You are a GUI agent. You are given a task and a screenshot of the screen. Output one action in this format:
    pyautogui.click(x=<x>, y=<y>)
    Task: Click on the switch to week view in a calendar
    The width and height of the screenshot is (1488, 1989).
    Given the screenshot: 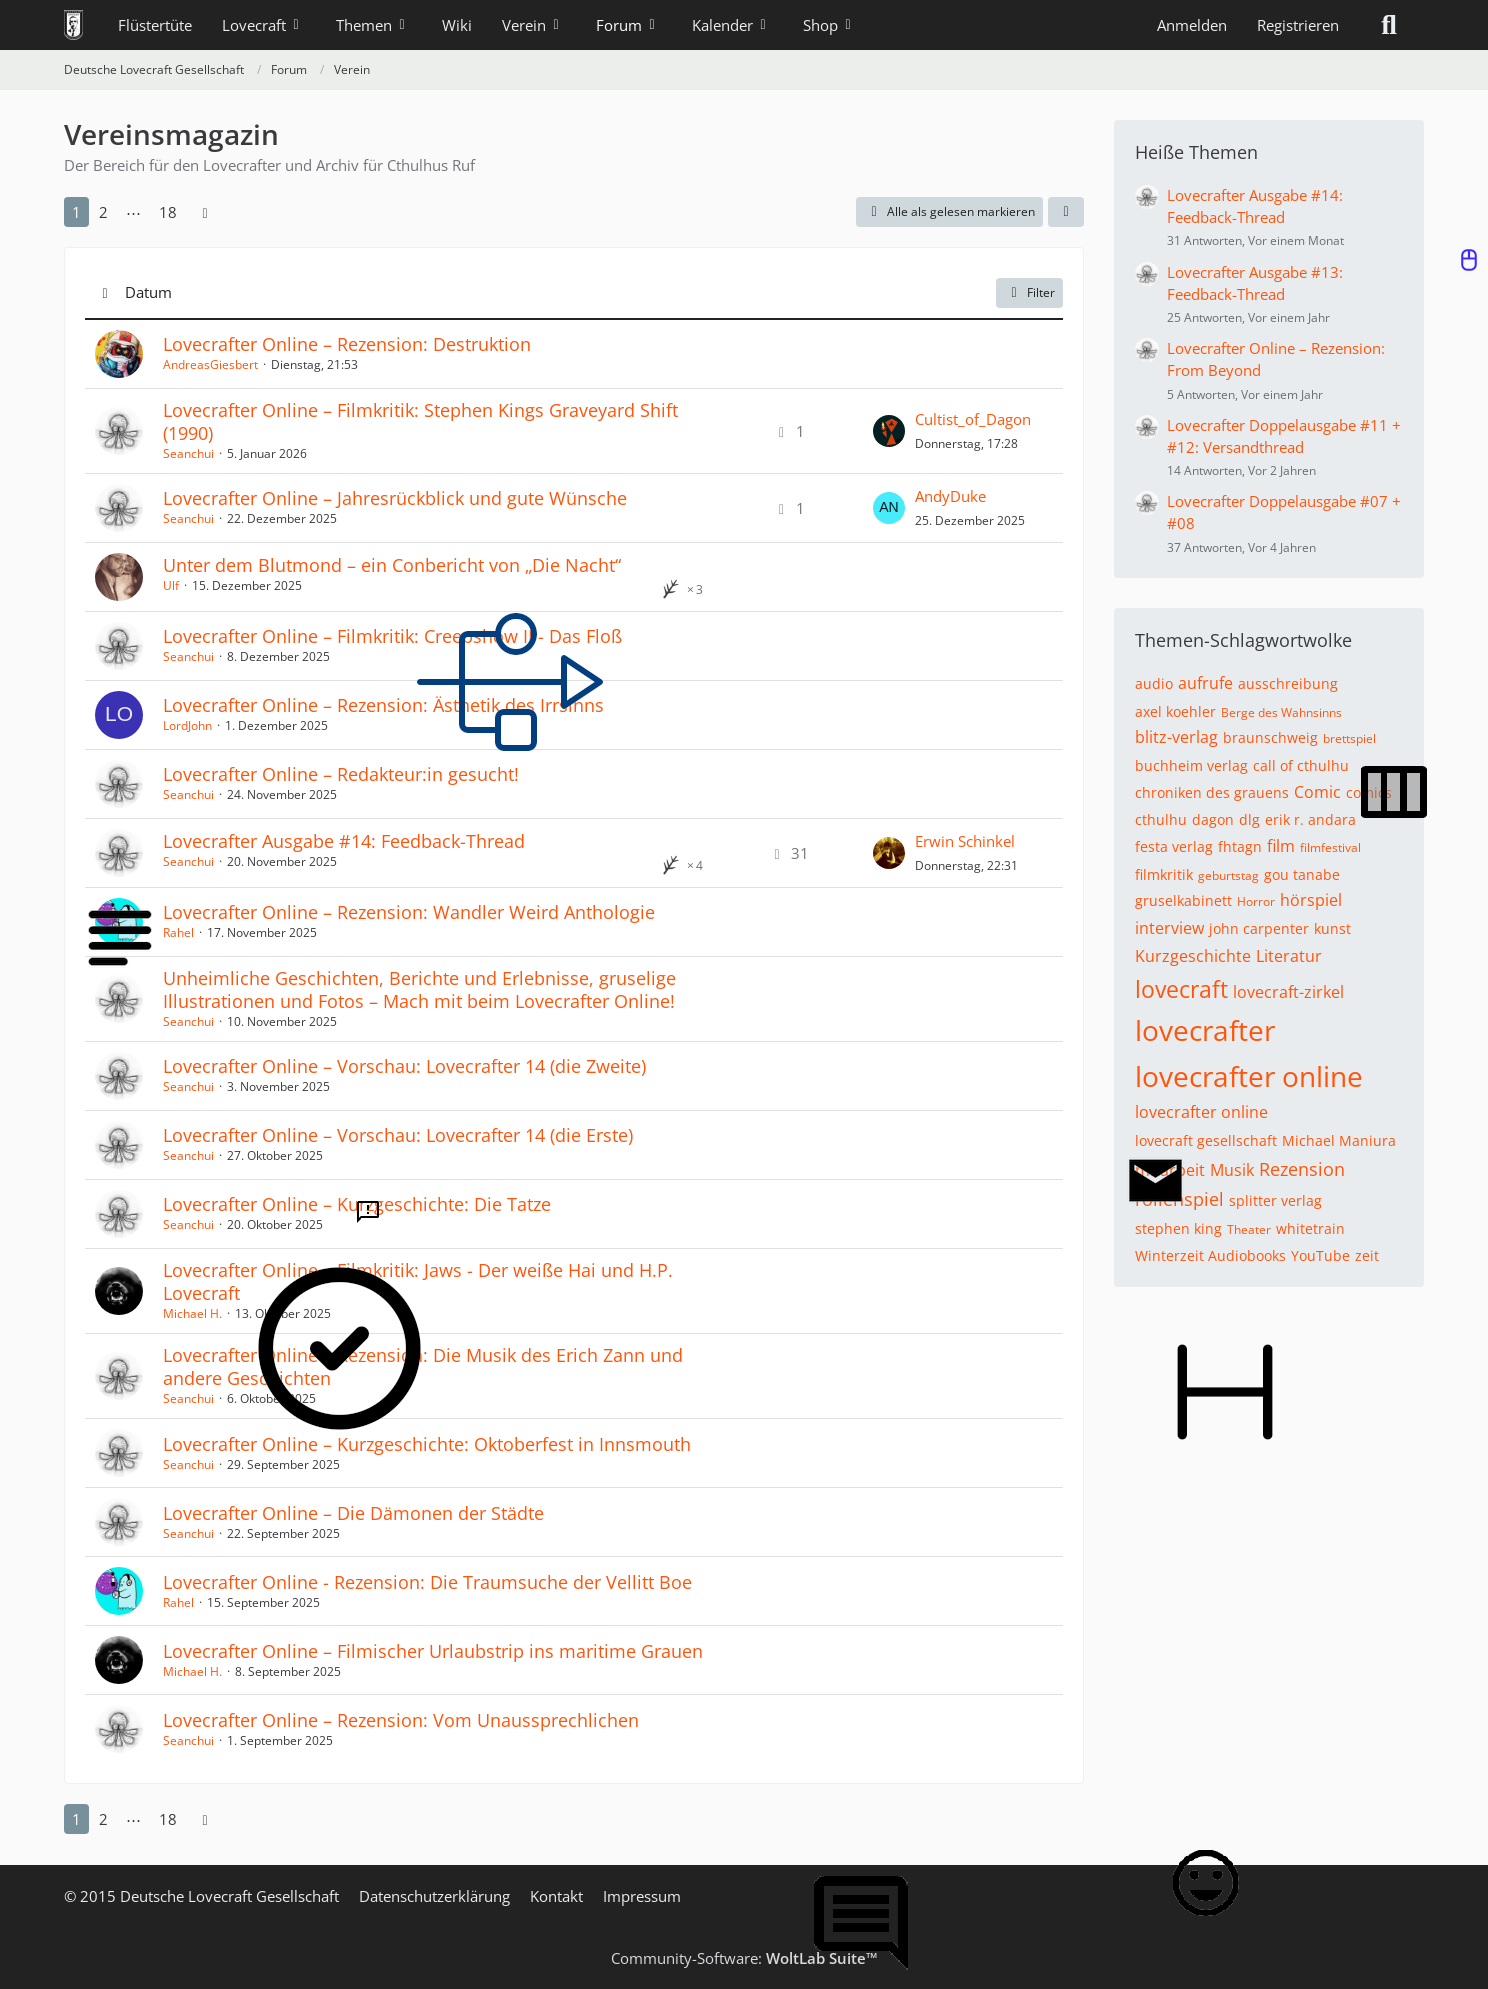 What is the action you would take?
    pyautogui.click(x=1394, y=792)
    